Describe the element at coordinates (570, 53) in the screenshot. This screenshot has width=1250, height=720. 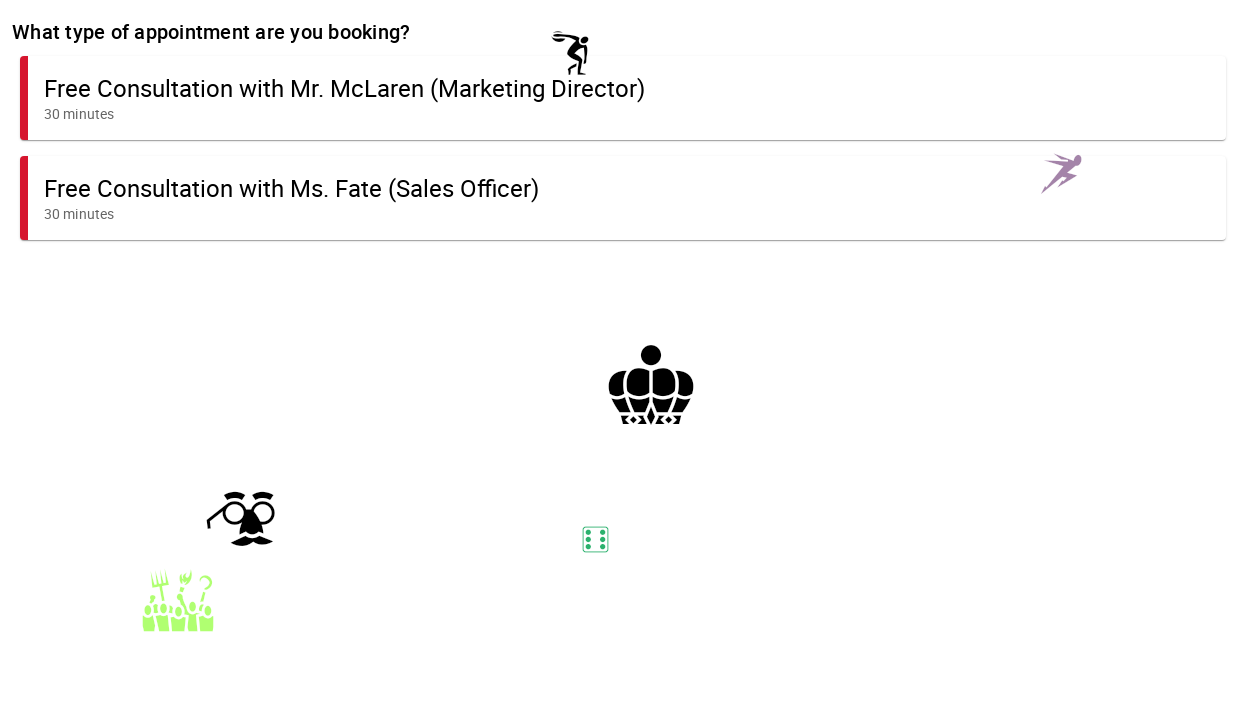
I see `access discus throw or athletics events` at that location.